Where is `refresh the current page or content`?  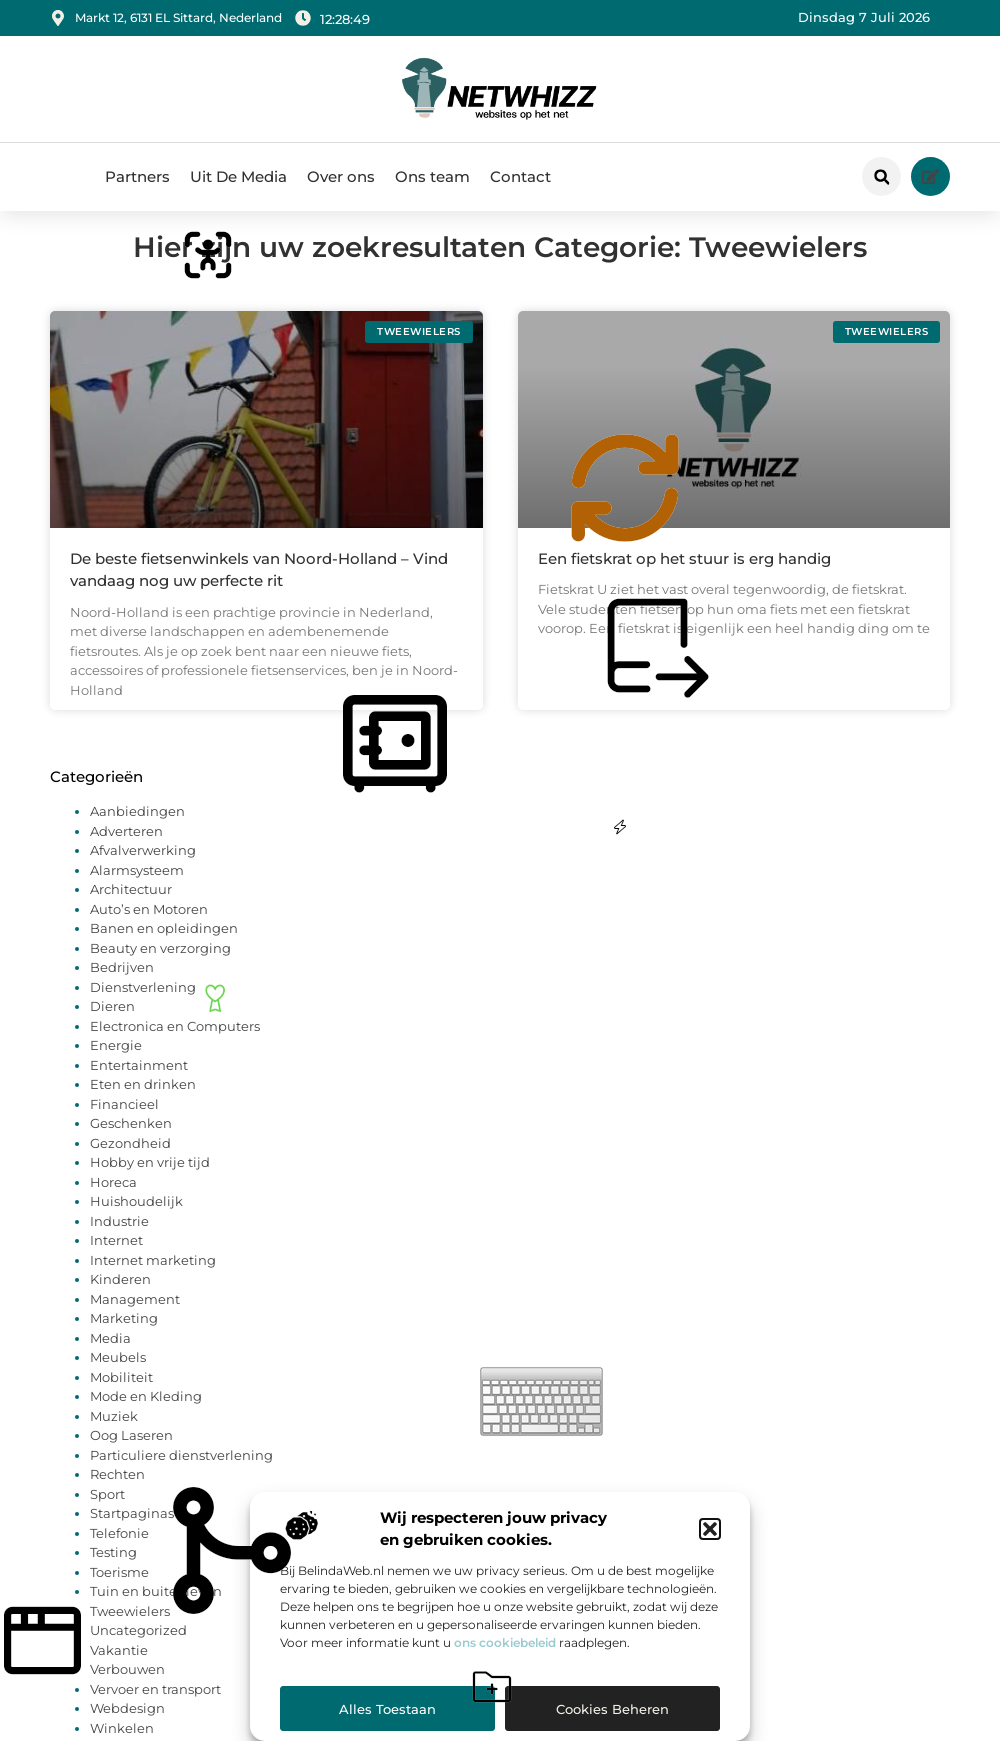
refresh the current page or content is located at coordinates (625, 488).